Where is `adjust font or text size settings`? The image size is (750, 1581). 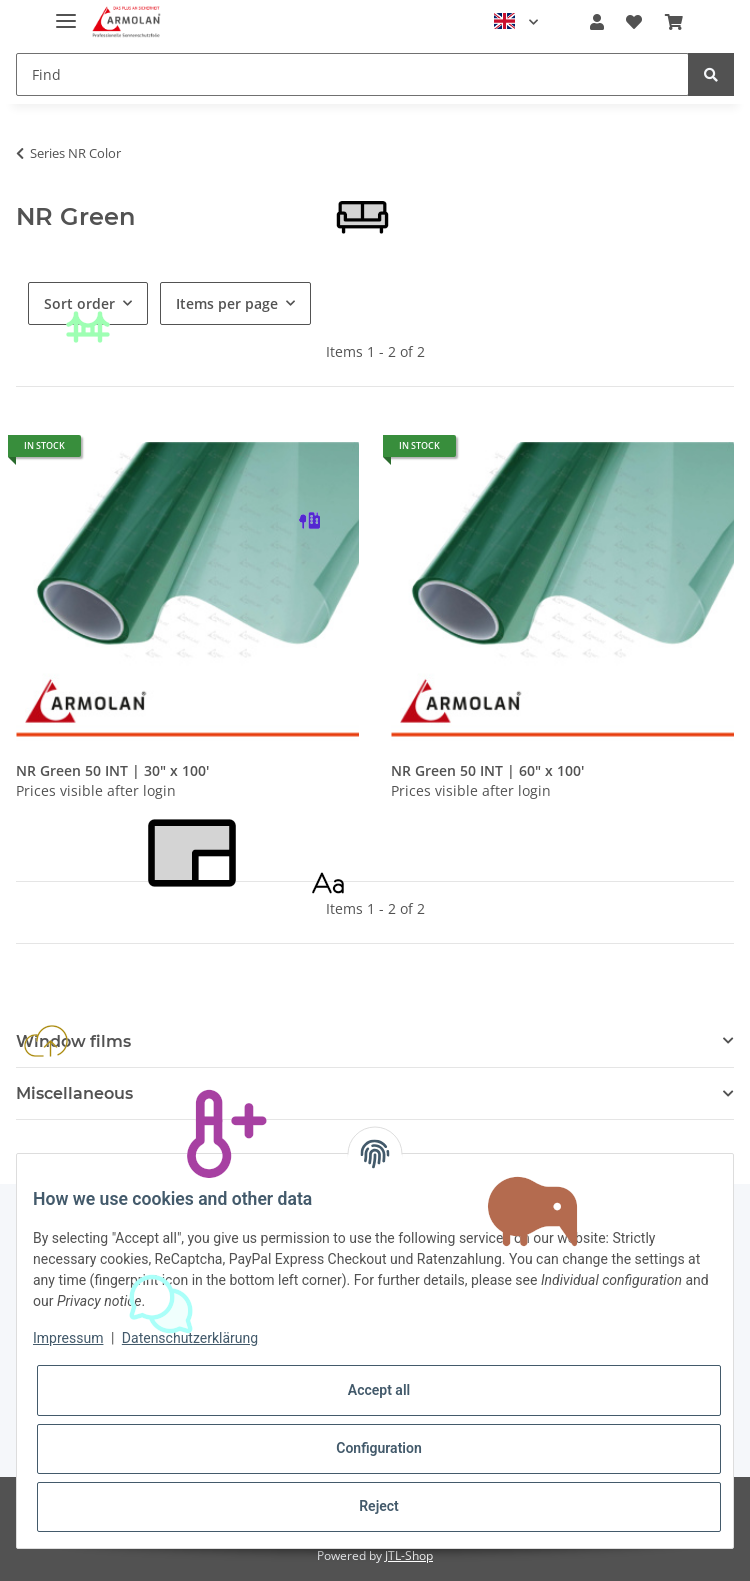
adjust font or text size settings is located at coordinates (328, 883).